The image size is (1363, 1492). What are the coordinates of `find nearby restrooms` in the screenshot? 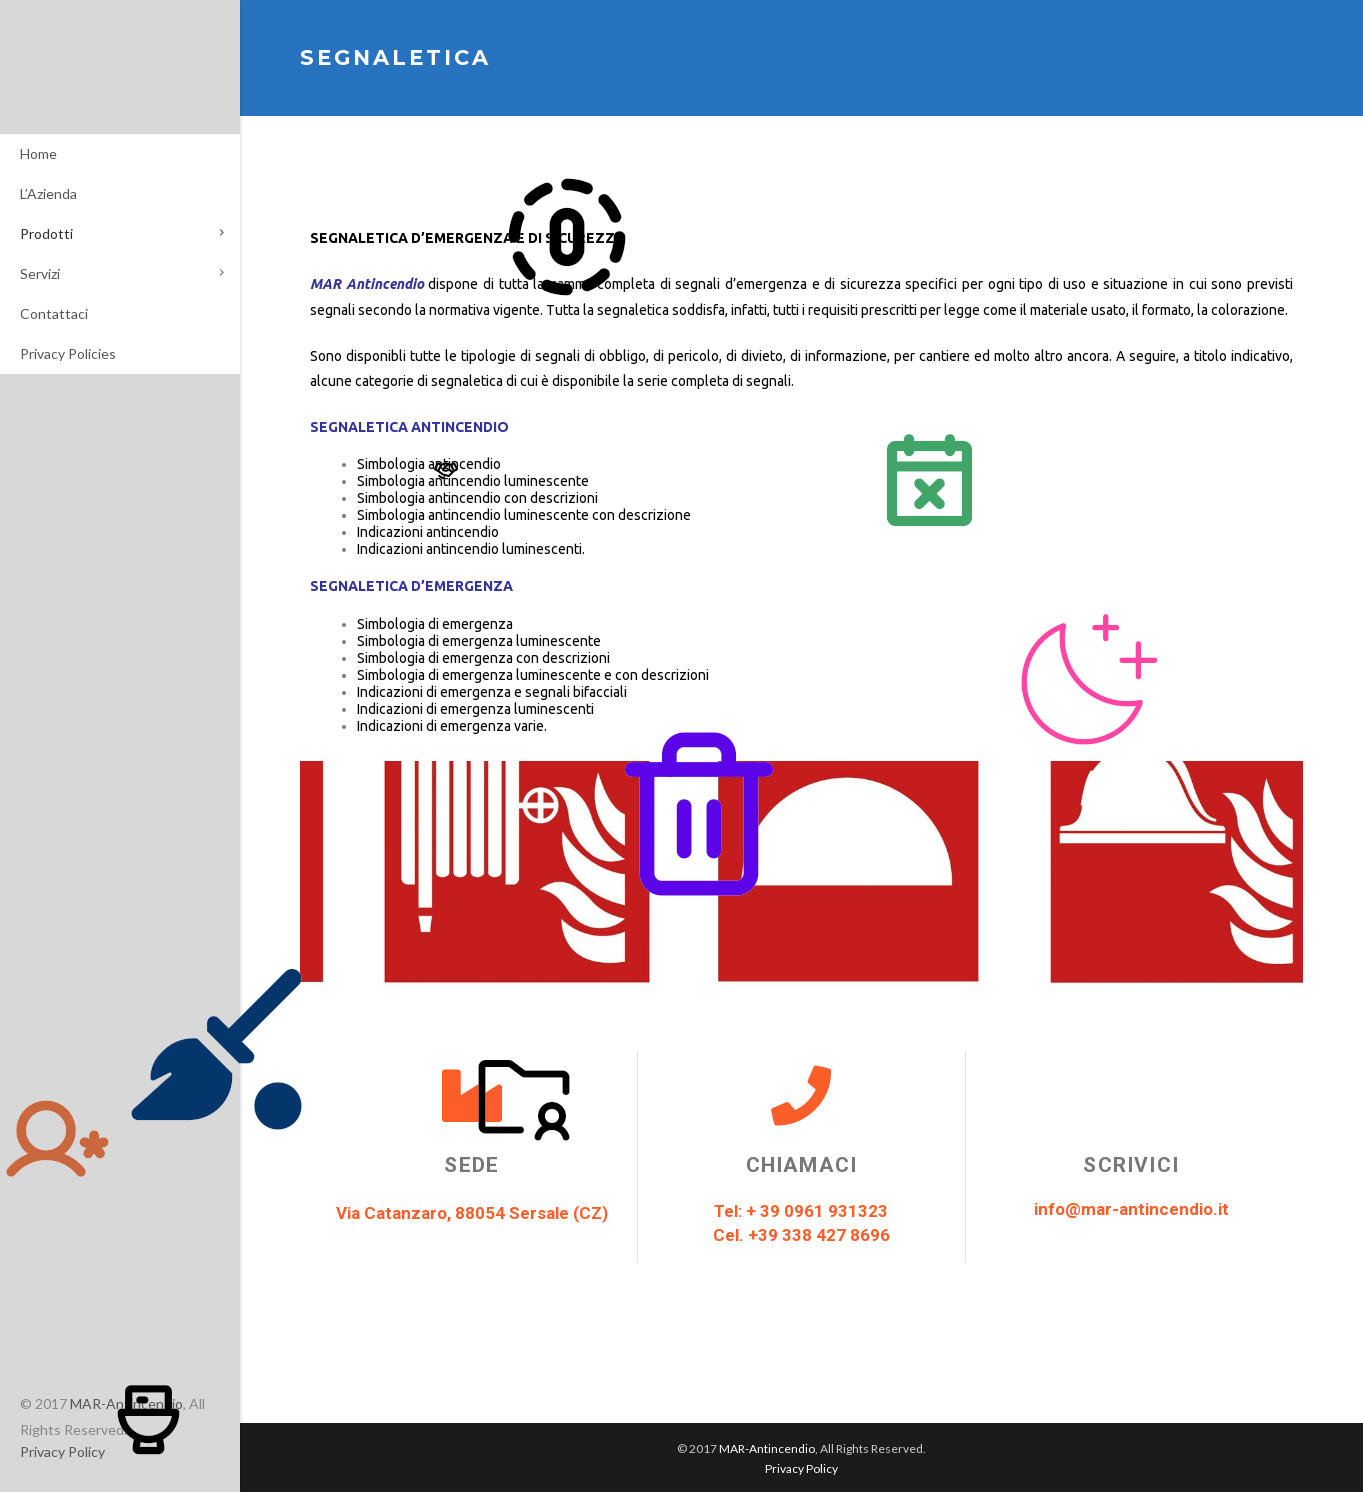 It's located at (148, 1418).